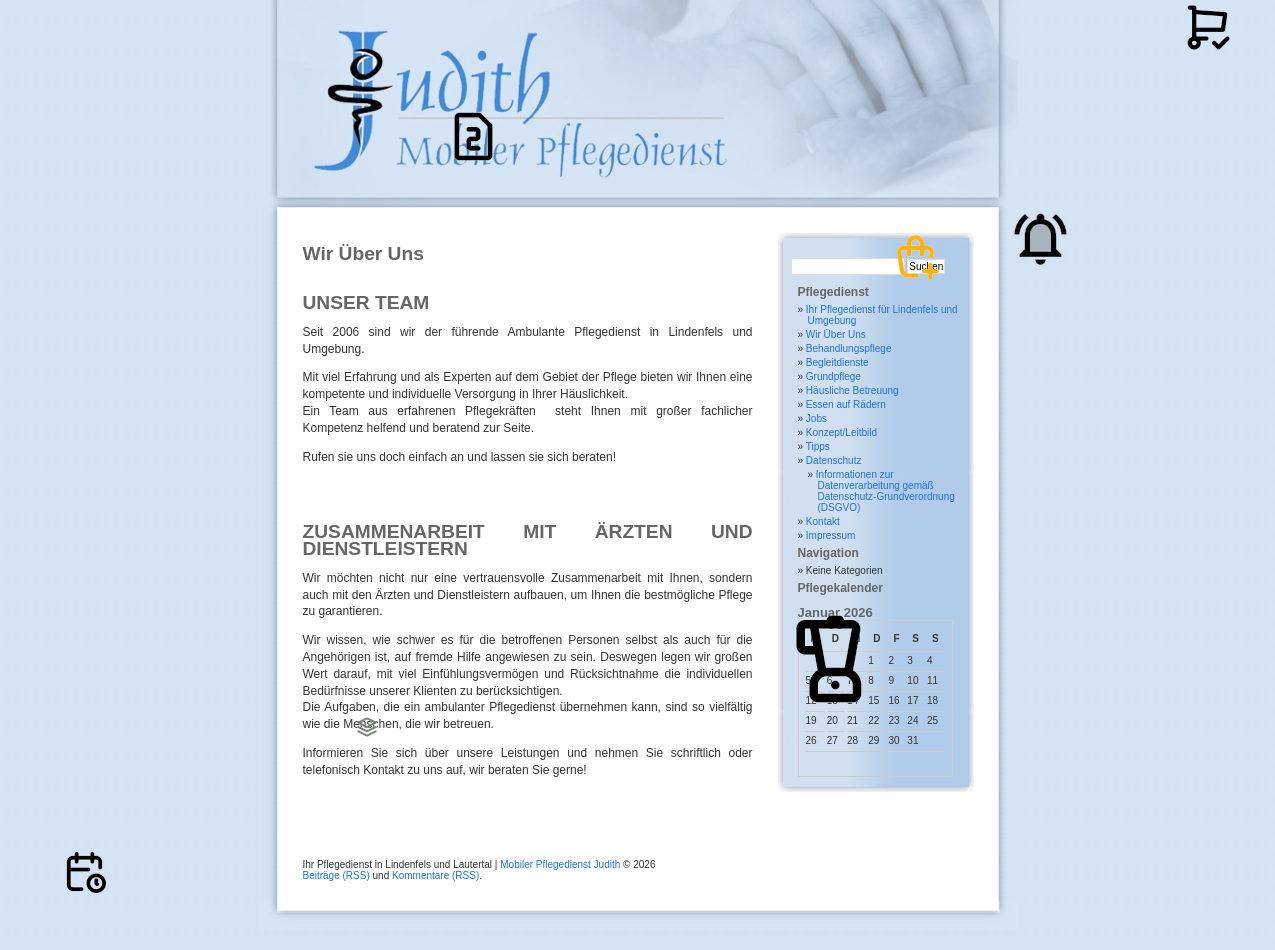 The width and height of the screenshot is (1275, 950). Describe the element at coordinates (915, 256) in the screenshot. I see `add item to shopping bag` at that location.